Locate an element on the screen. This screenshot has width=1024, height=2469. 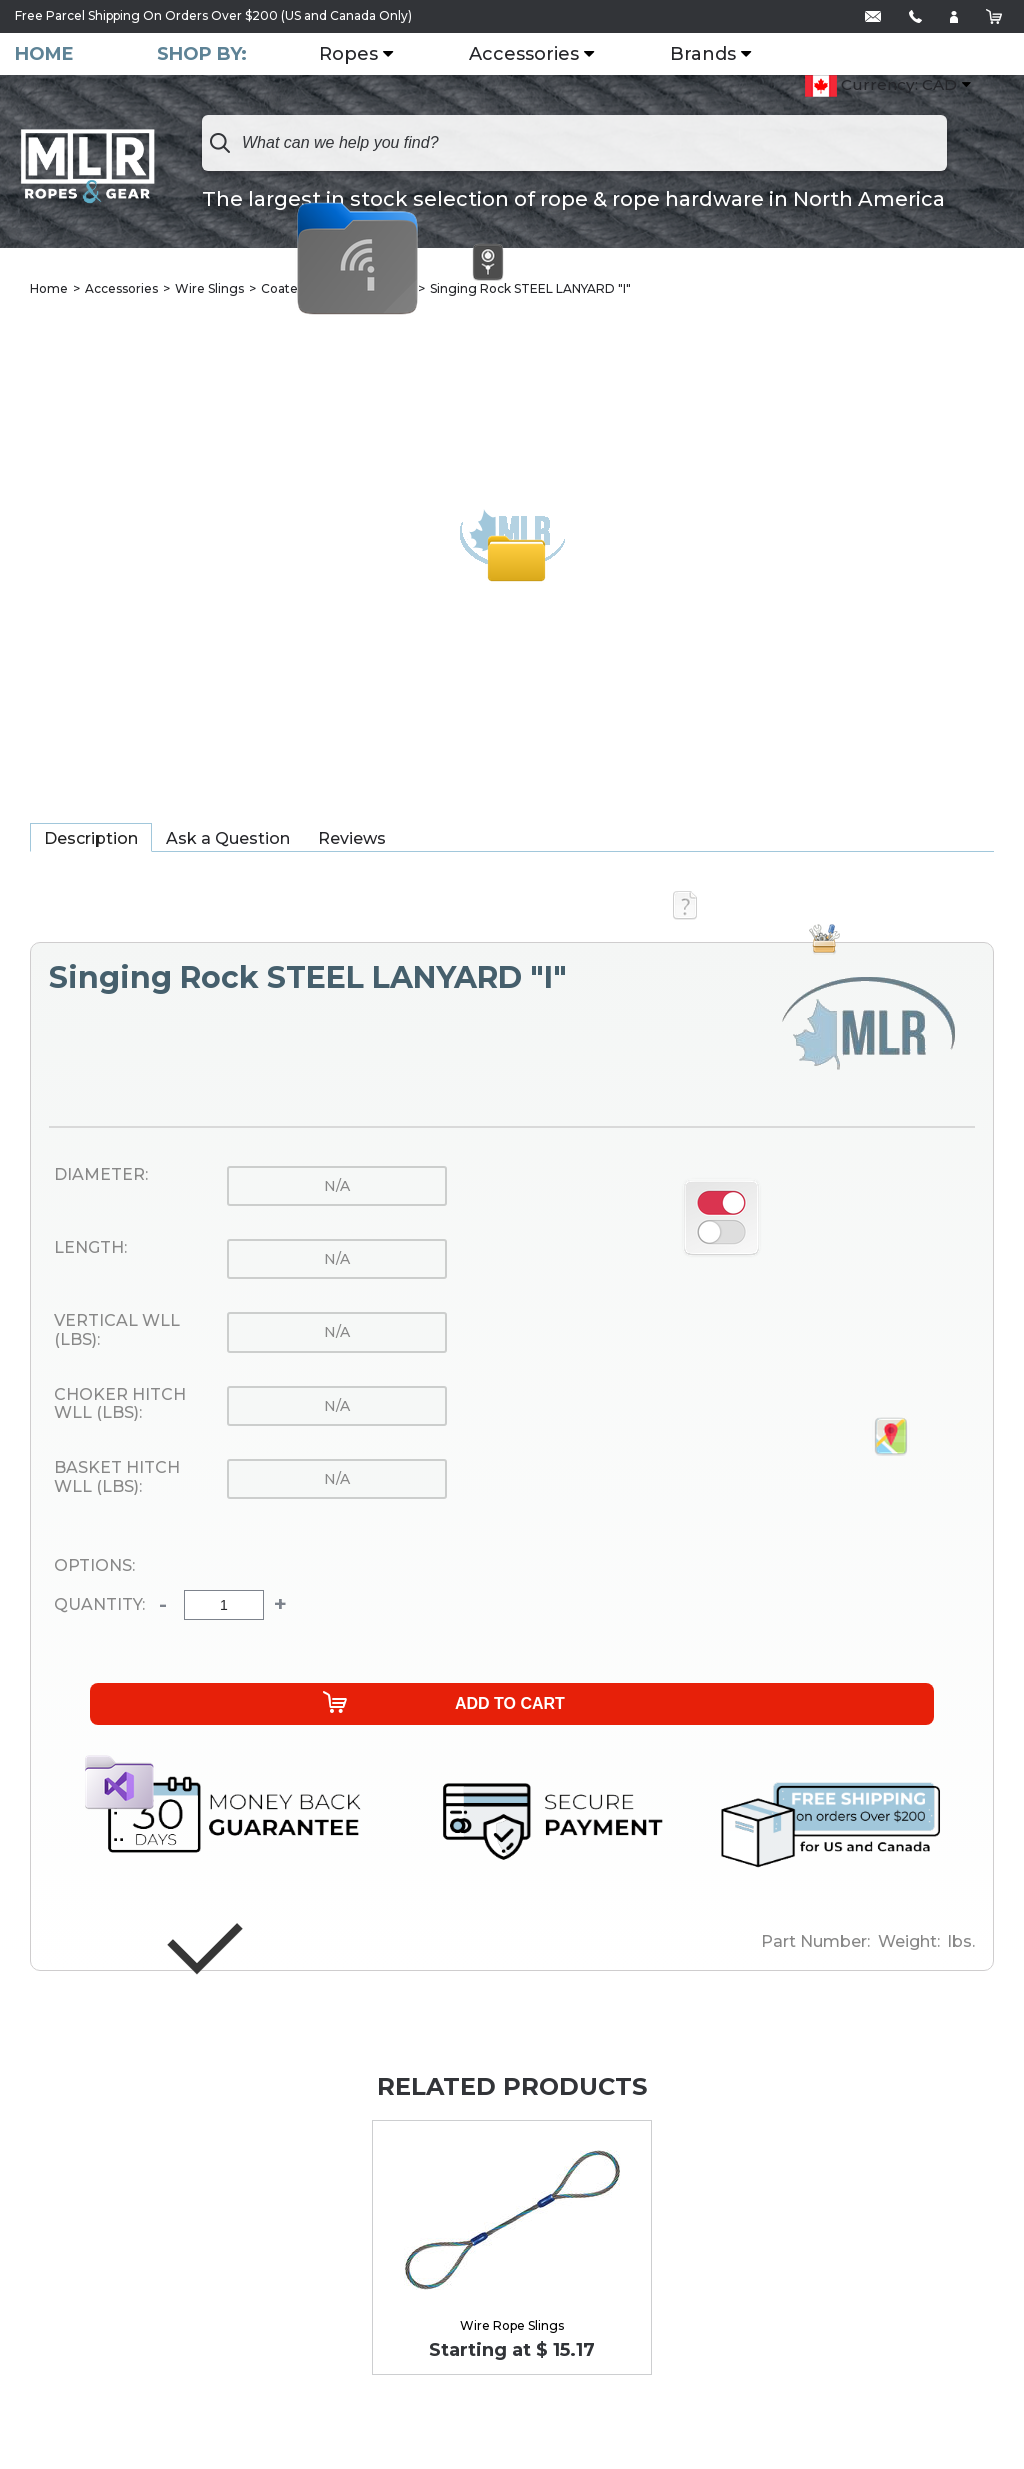
open the backups application is located at coordinates (488, 262).